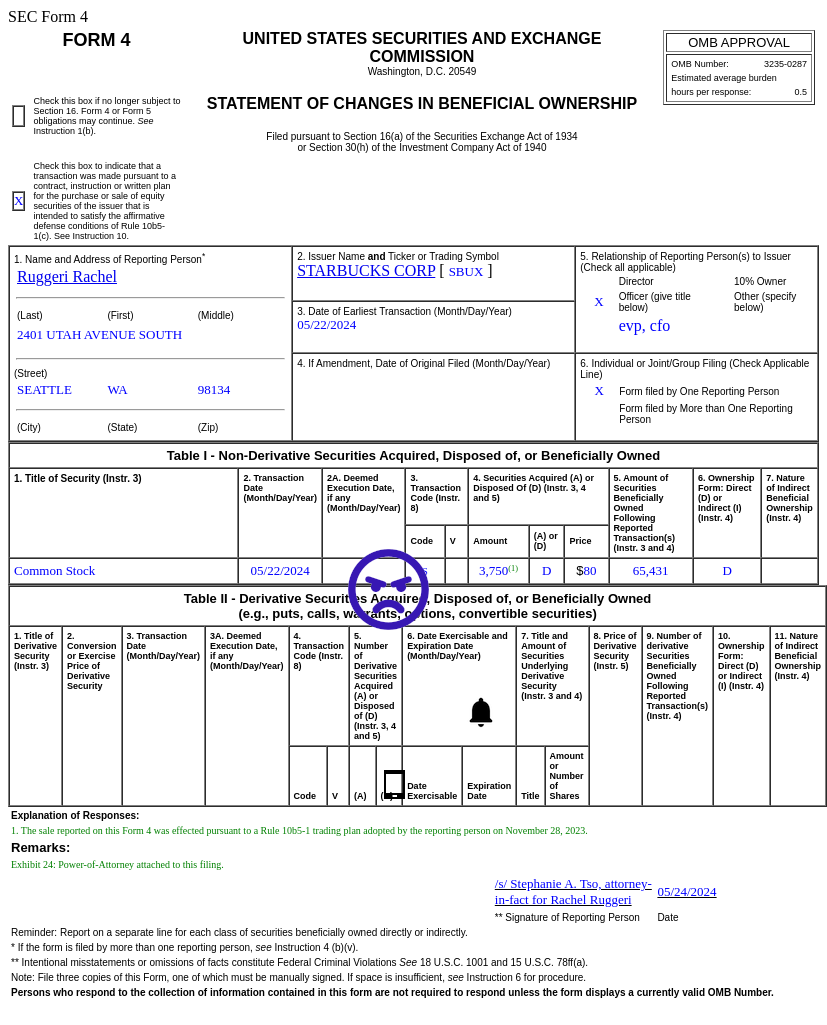 The height and width of the screenshot is (1025, 827). What do you see at coordinates (394, 784) in the screenshot?
I see `switch to tablet view or layout` at bounding box center [394, 784].